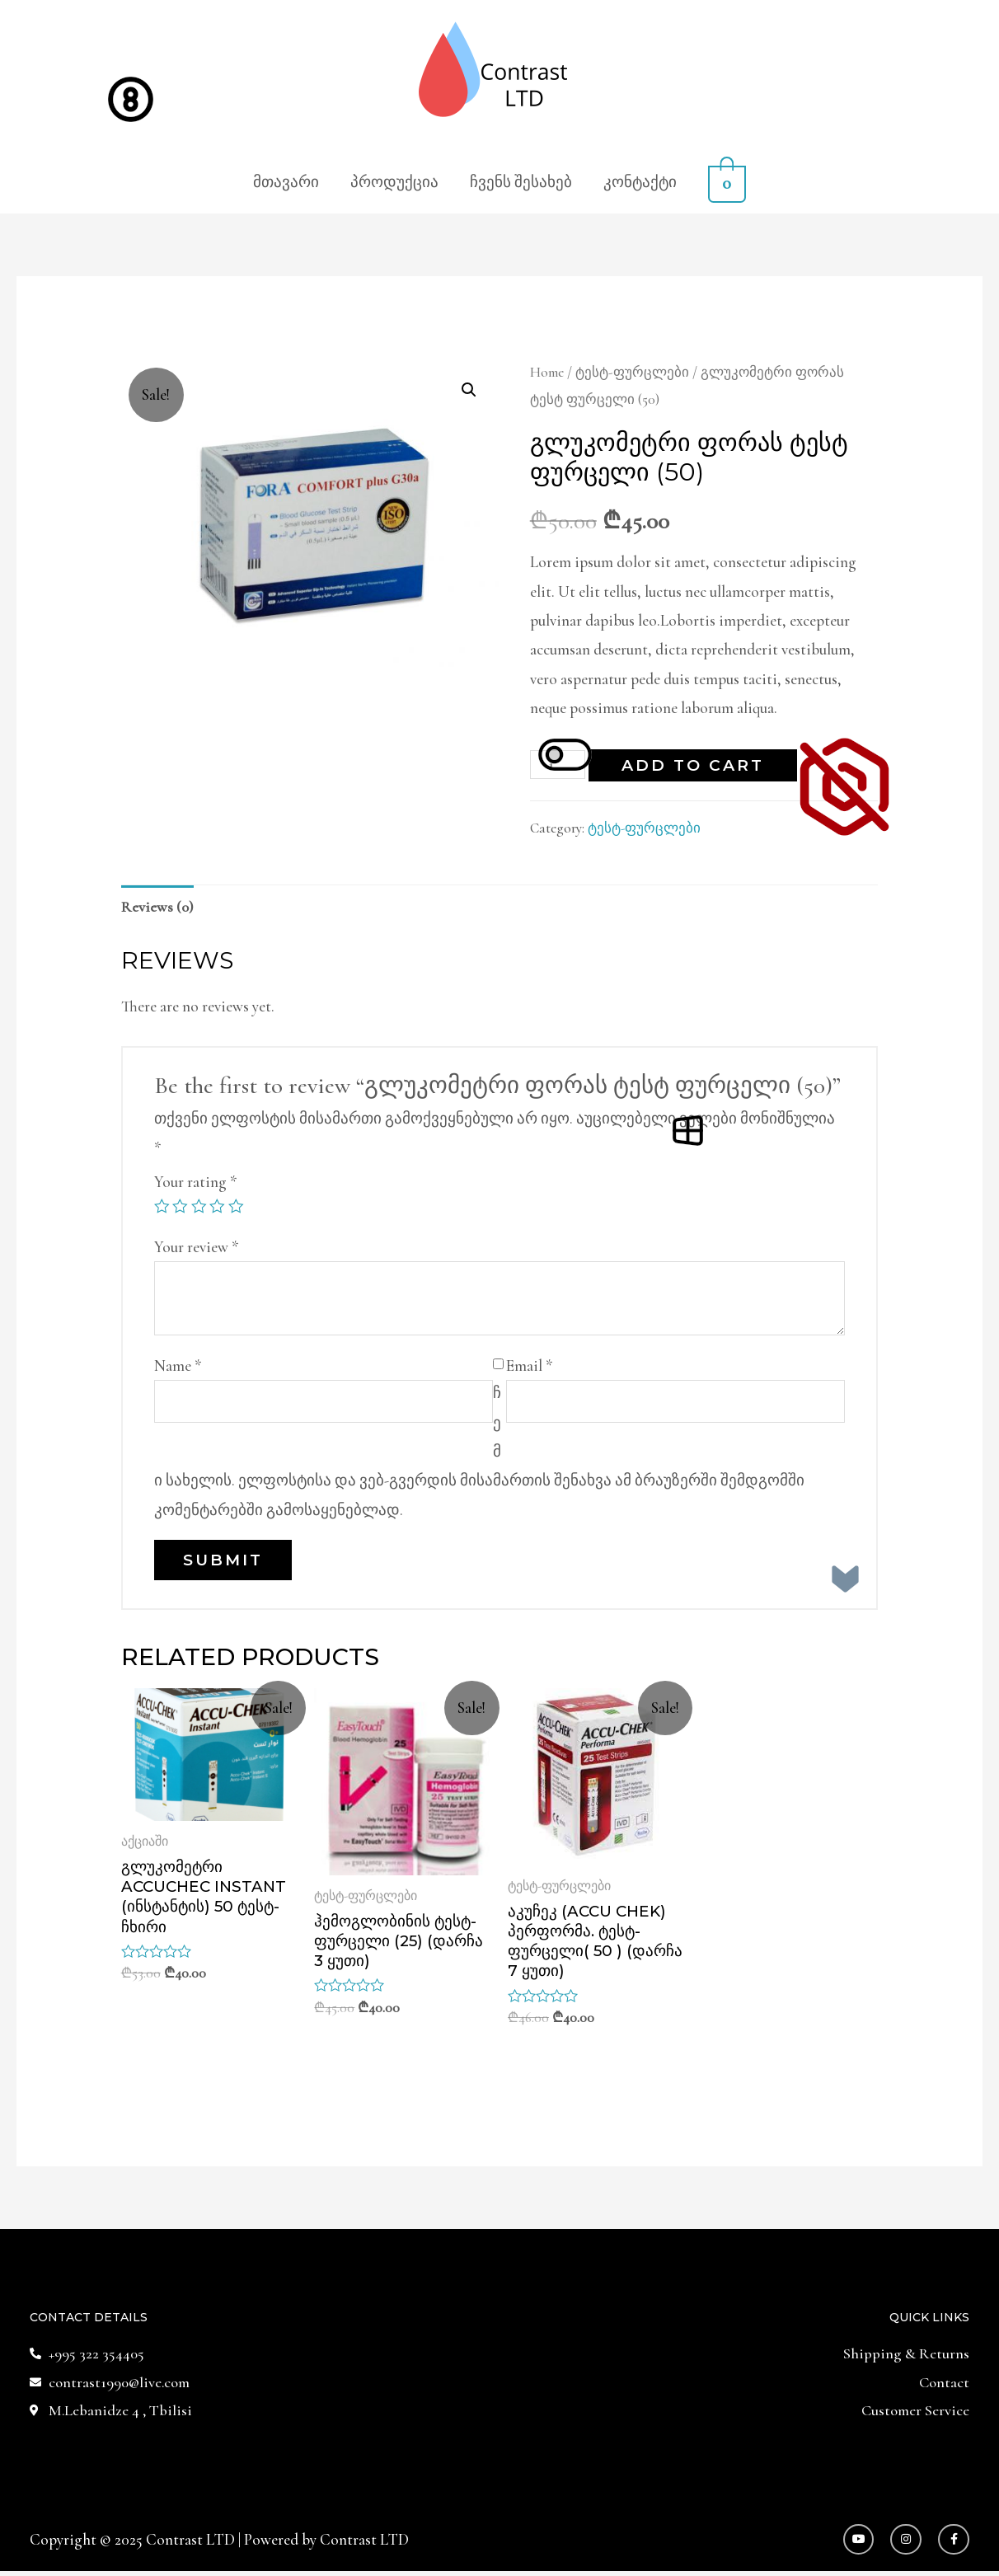 The height and width of the screenshot is (2576, 999). I want to click on toggle switch in off position, so click(565, 754).